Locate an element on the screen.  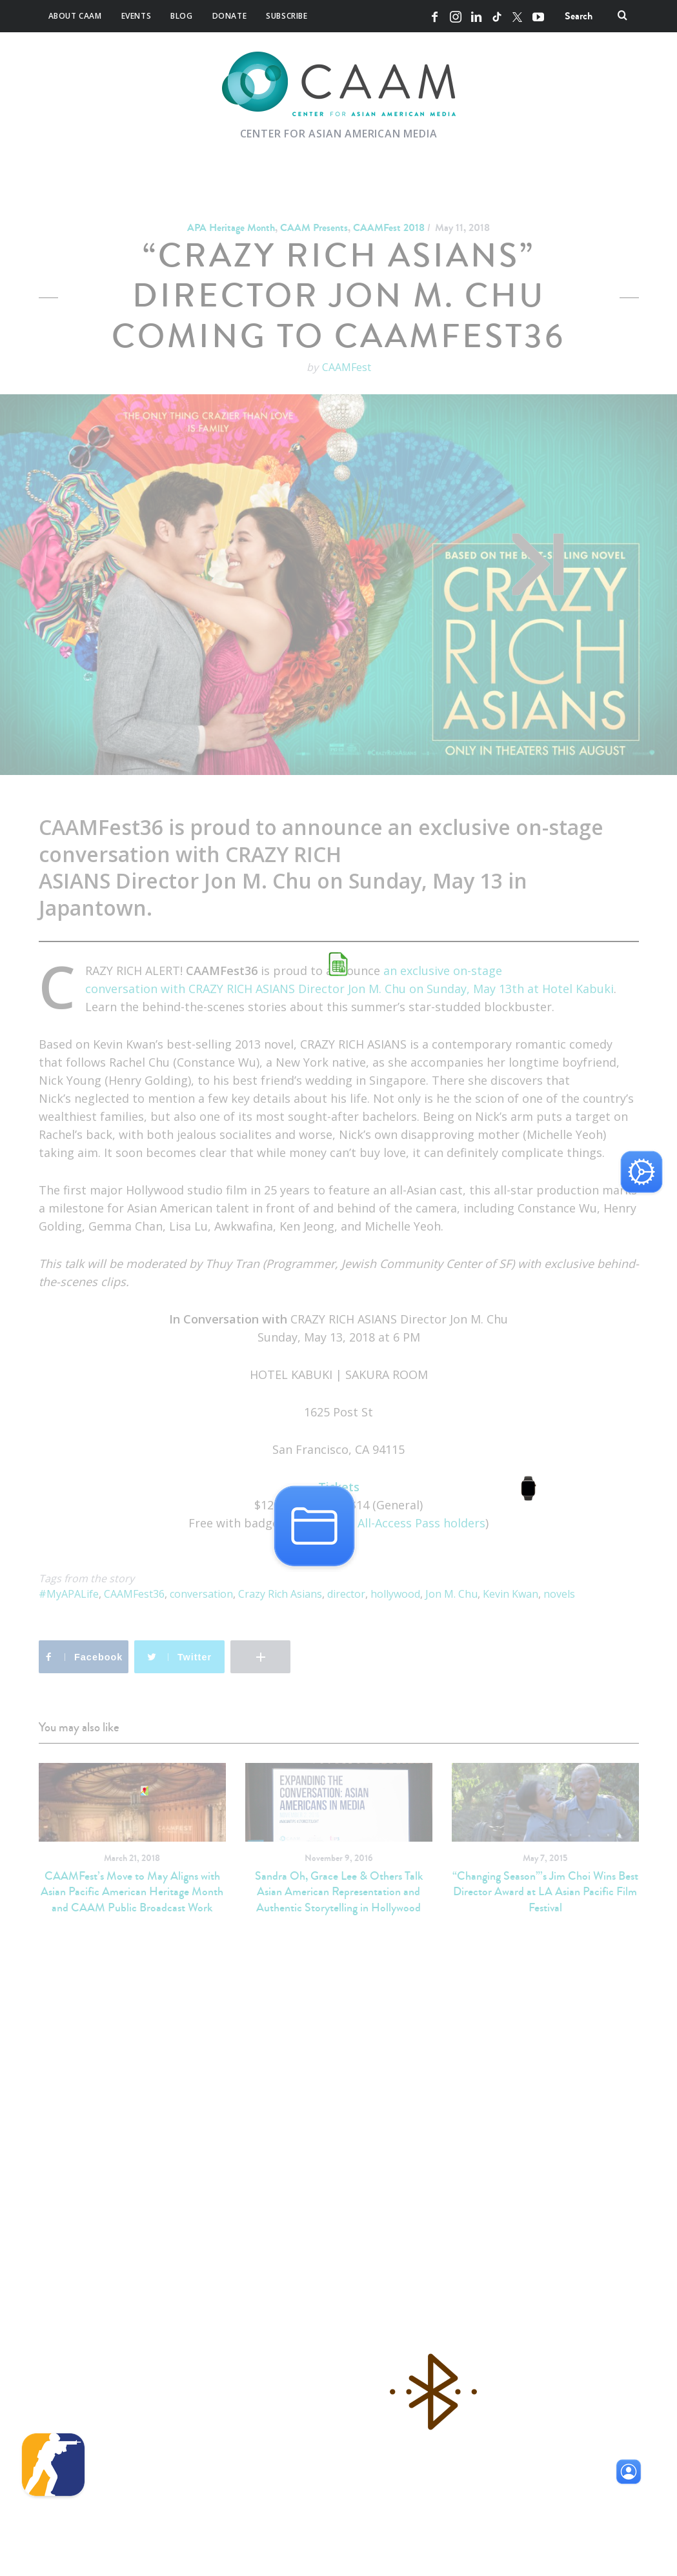
launch counter-strike 2 is located at coordinates (53, 2464).